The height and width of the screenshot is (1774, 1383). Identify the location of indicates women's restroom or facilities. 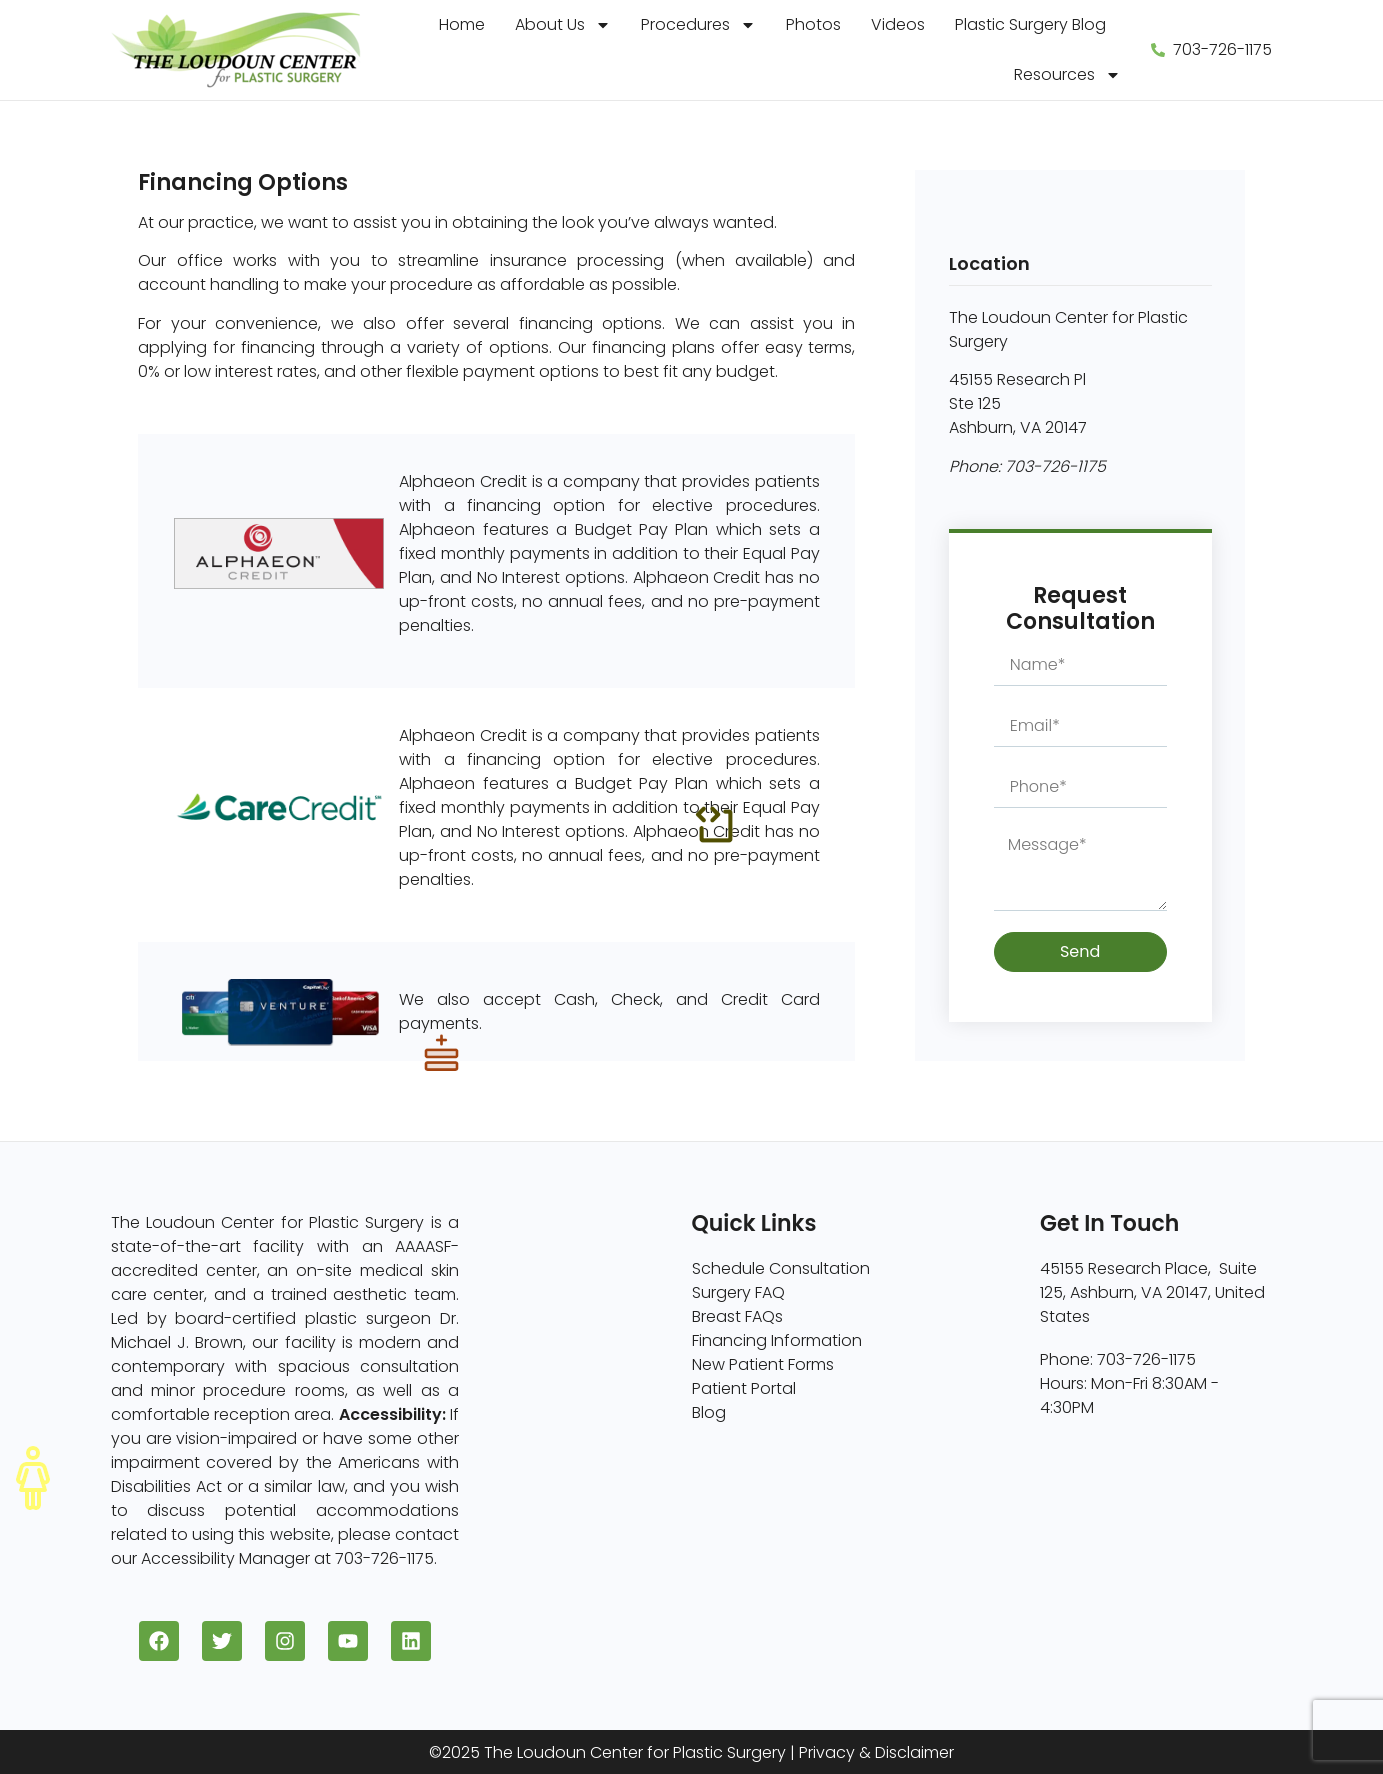
(33, 1478).